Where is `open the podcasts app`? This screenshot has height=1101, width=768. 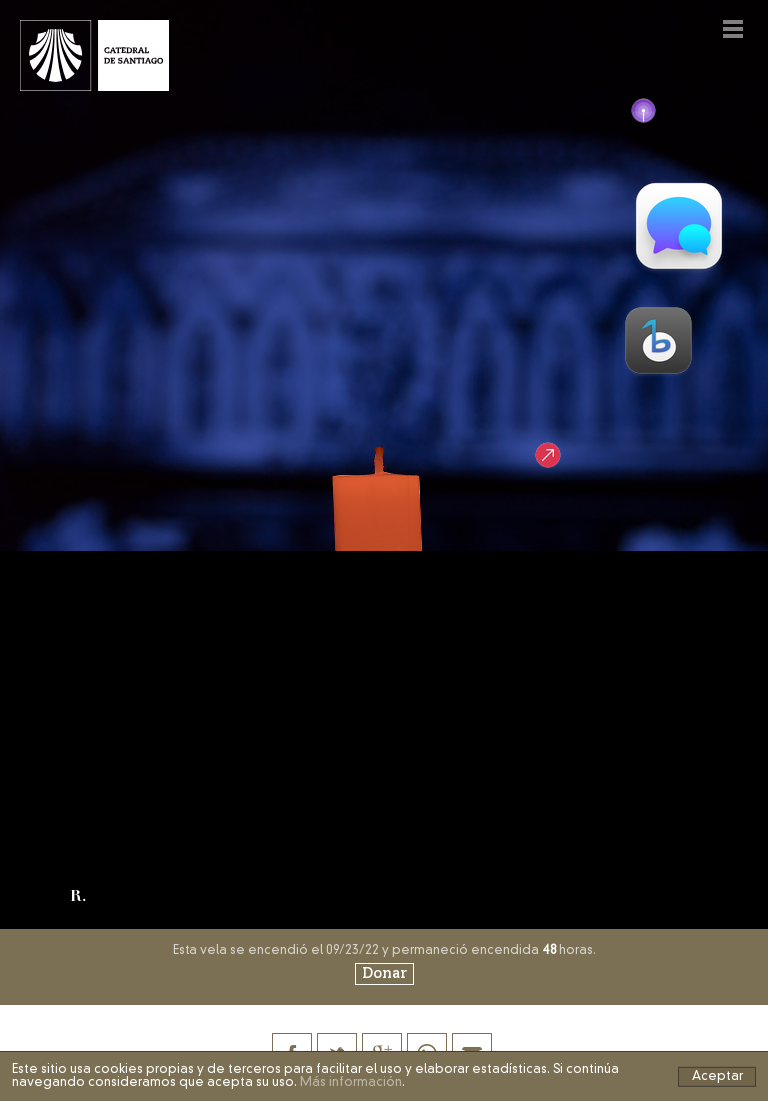 open the podcasts app is located at coordinates (643, 110).